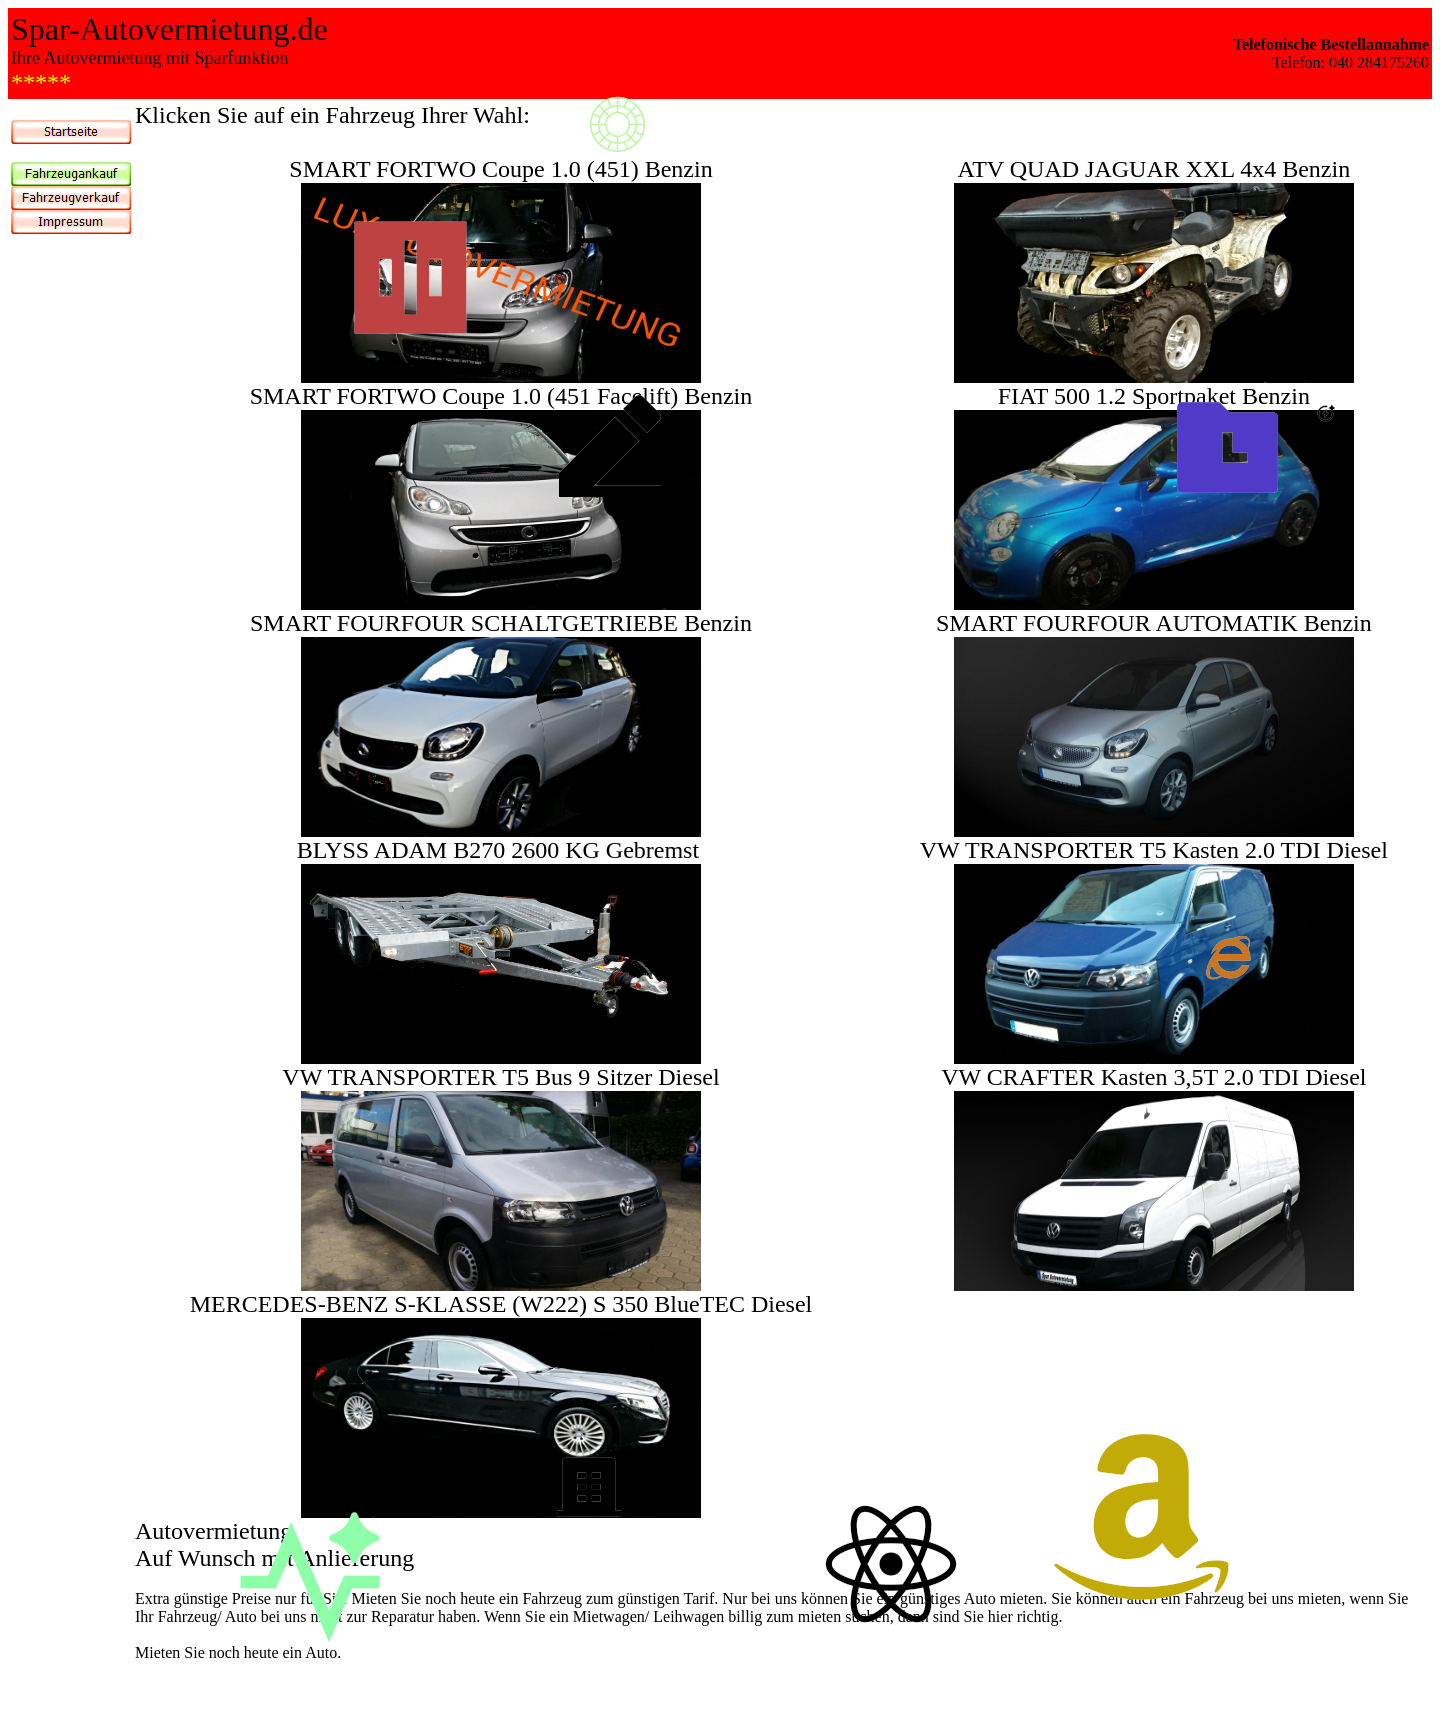 Image resolution: width=1440 pixels, height=1709 pixels. What do you see at coordinates (1141, 1512) in the screenshot?
I see `open the Amazon app` at bounding box center [1141, 1512].